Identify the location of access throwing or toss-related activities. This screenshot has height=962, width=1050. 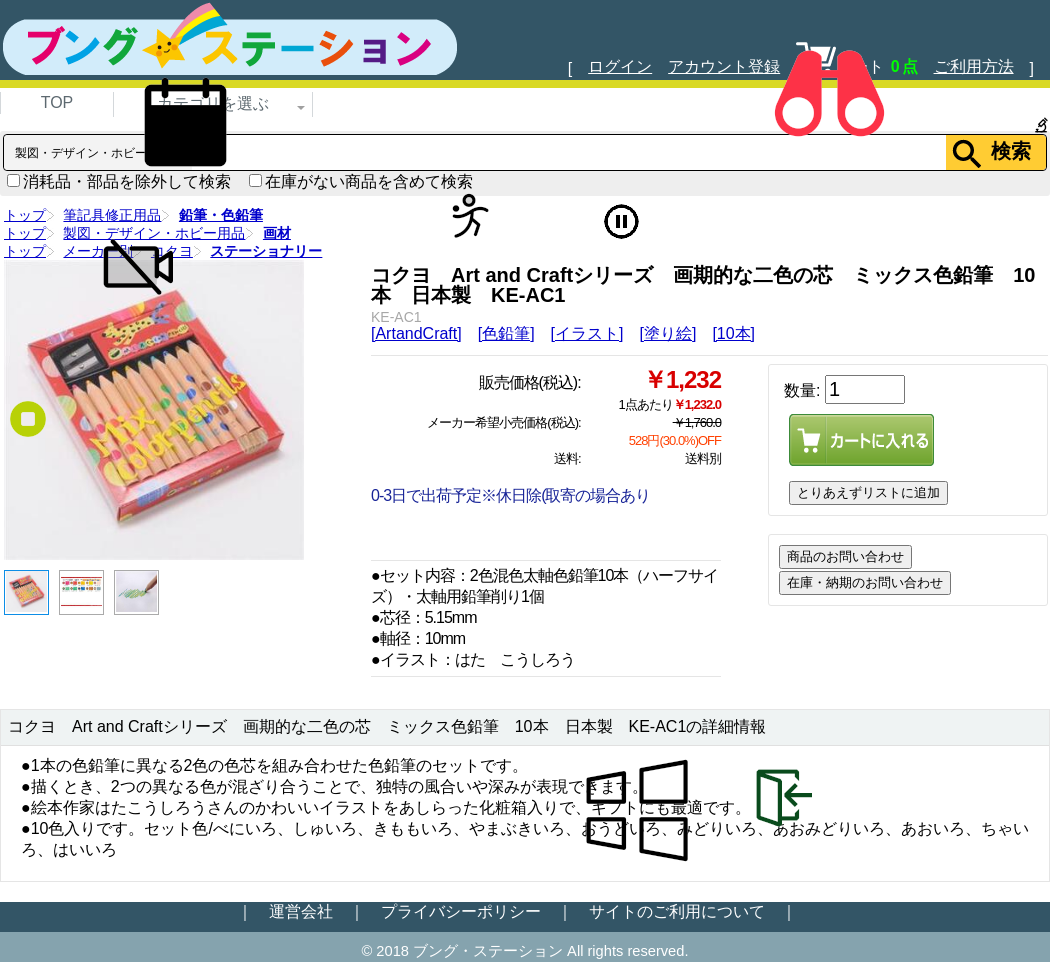
(469, 215).